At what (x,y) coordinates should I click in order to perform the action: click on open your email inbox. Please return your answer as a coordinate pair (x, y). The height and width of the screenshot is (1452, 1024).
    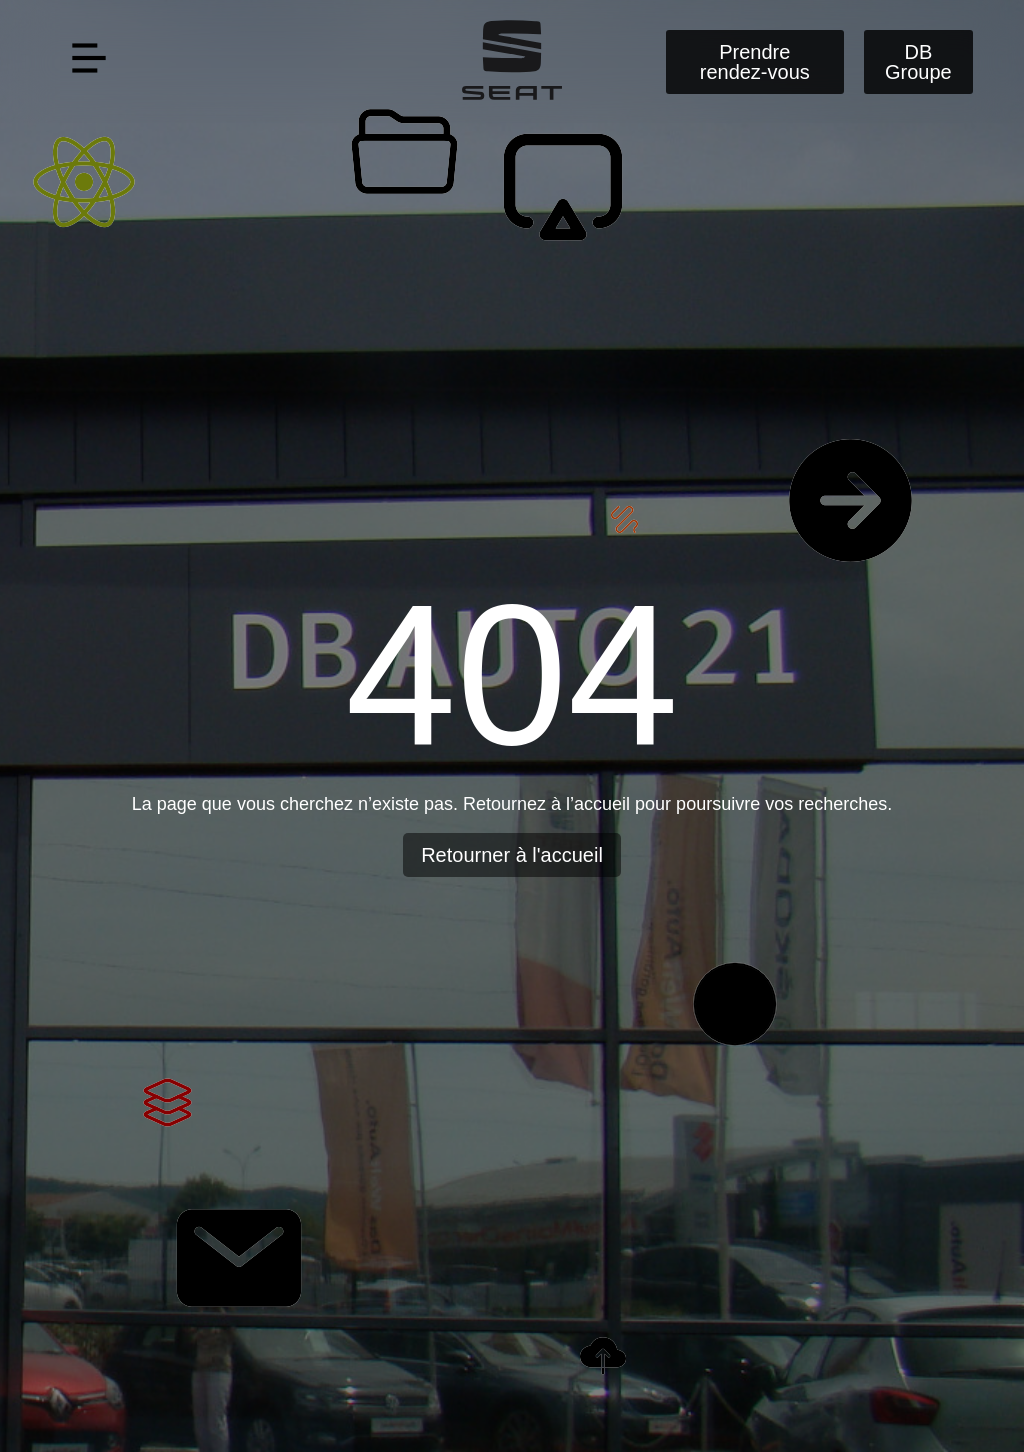
    Looking at the image, I should click on (239, 1258).